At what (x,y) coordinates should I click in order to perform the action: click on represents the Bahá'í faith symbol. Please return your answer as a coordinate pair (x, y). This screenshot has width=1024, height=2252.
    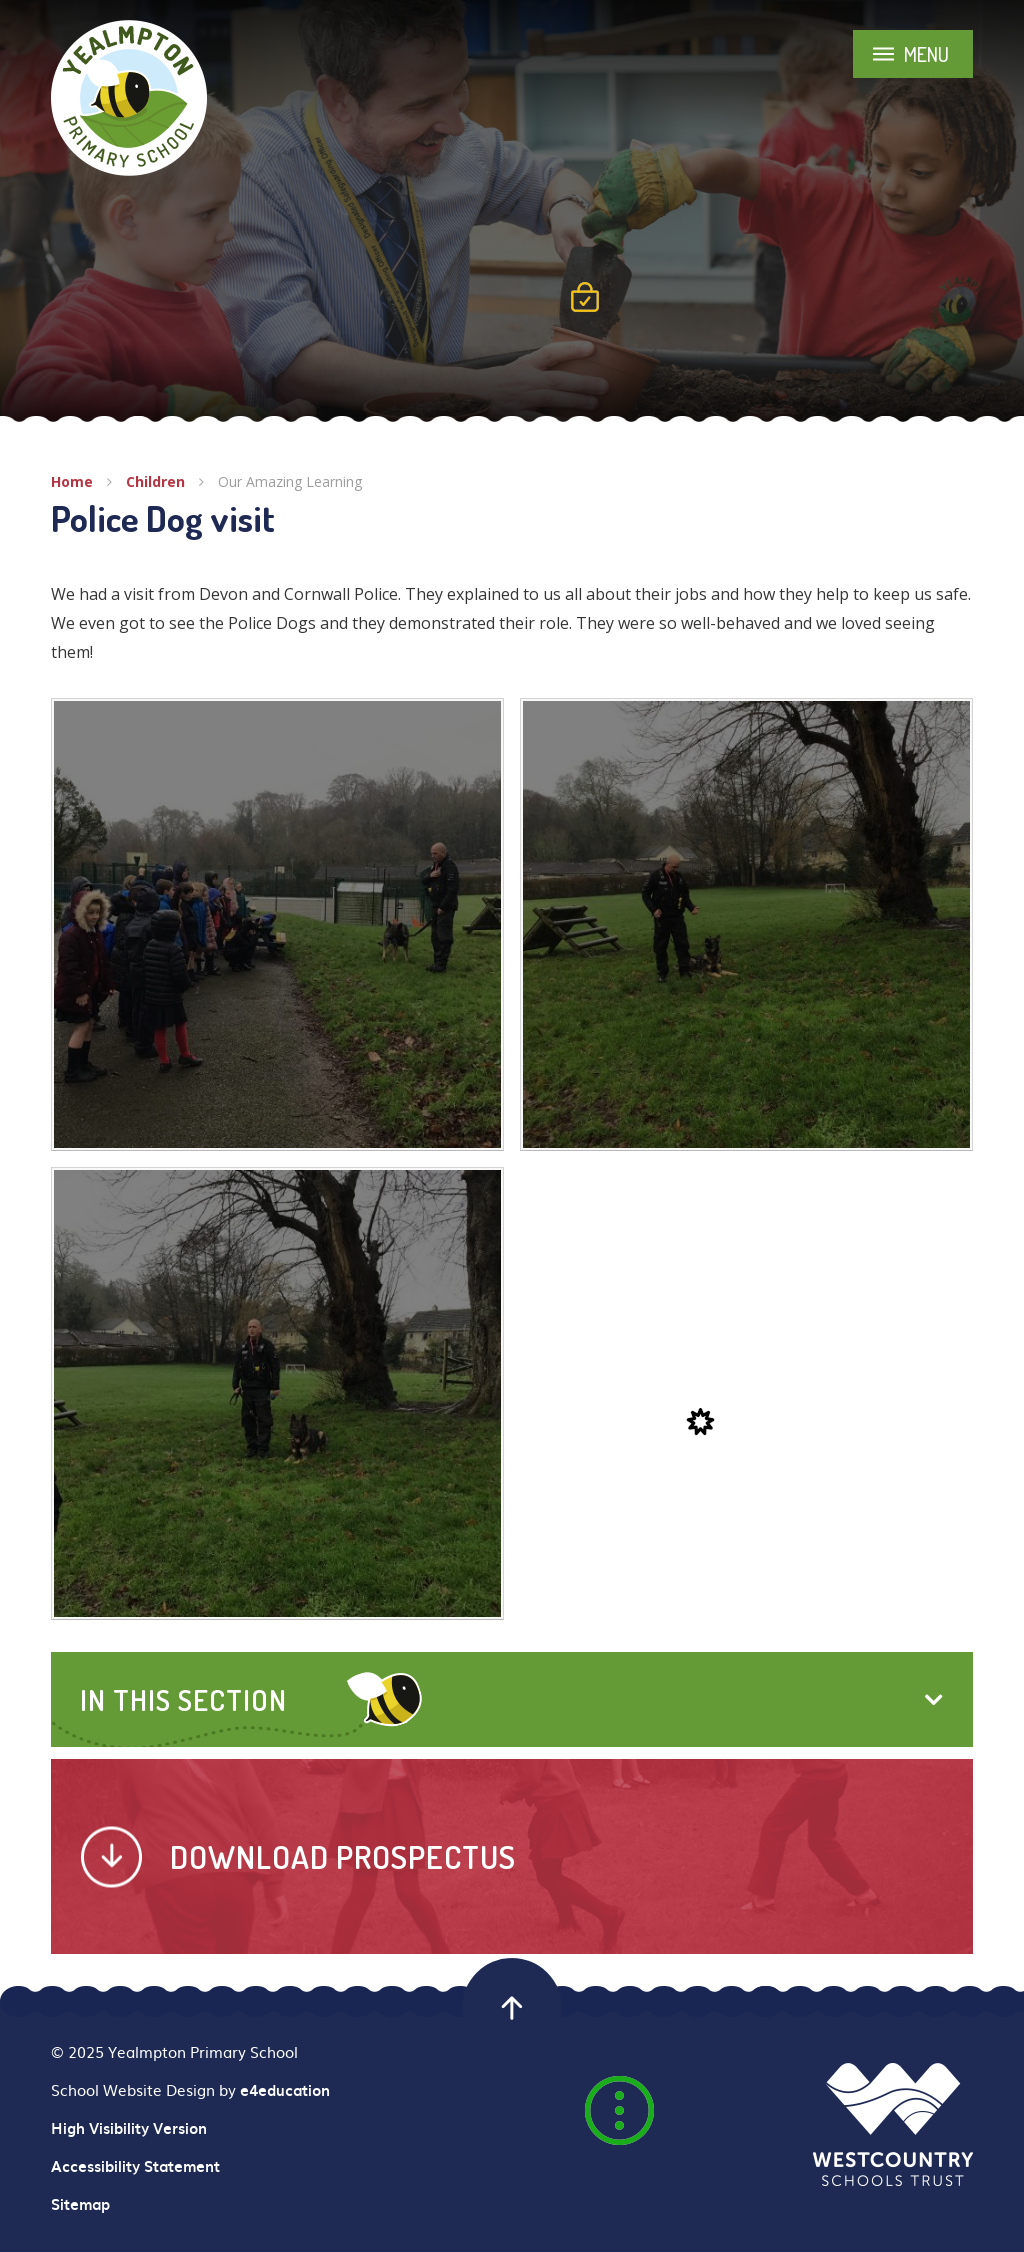
    Looking at the image, I should click on (700, 1421).